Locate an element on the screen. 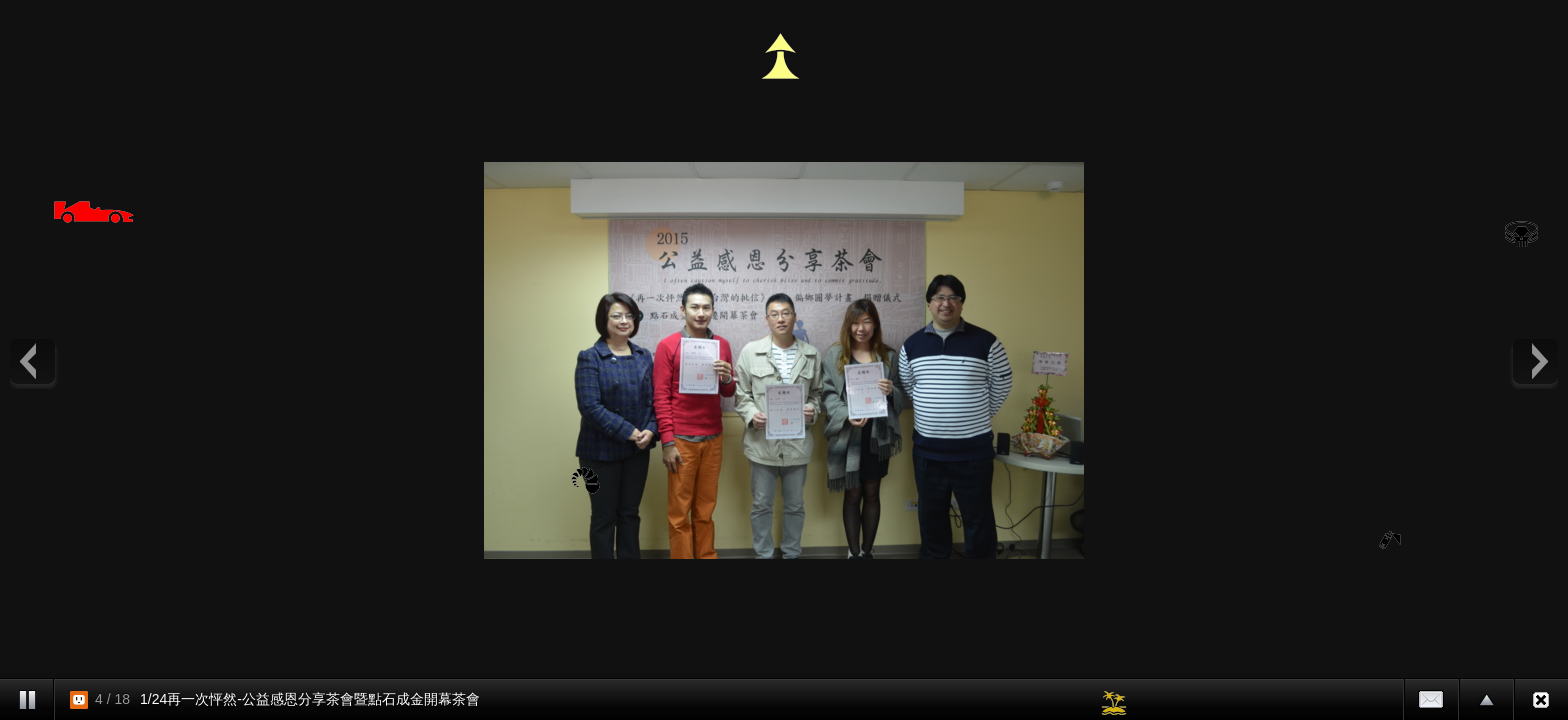 This screenshot has width=1568, height=720. apply spray paint or graffiti tool is located at coordinates (1389, 540).